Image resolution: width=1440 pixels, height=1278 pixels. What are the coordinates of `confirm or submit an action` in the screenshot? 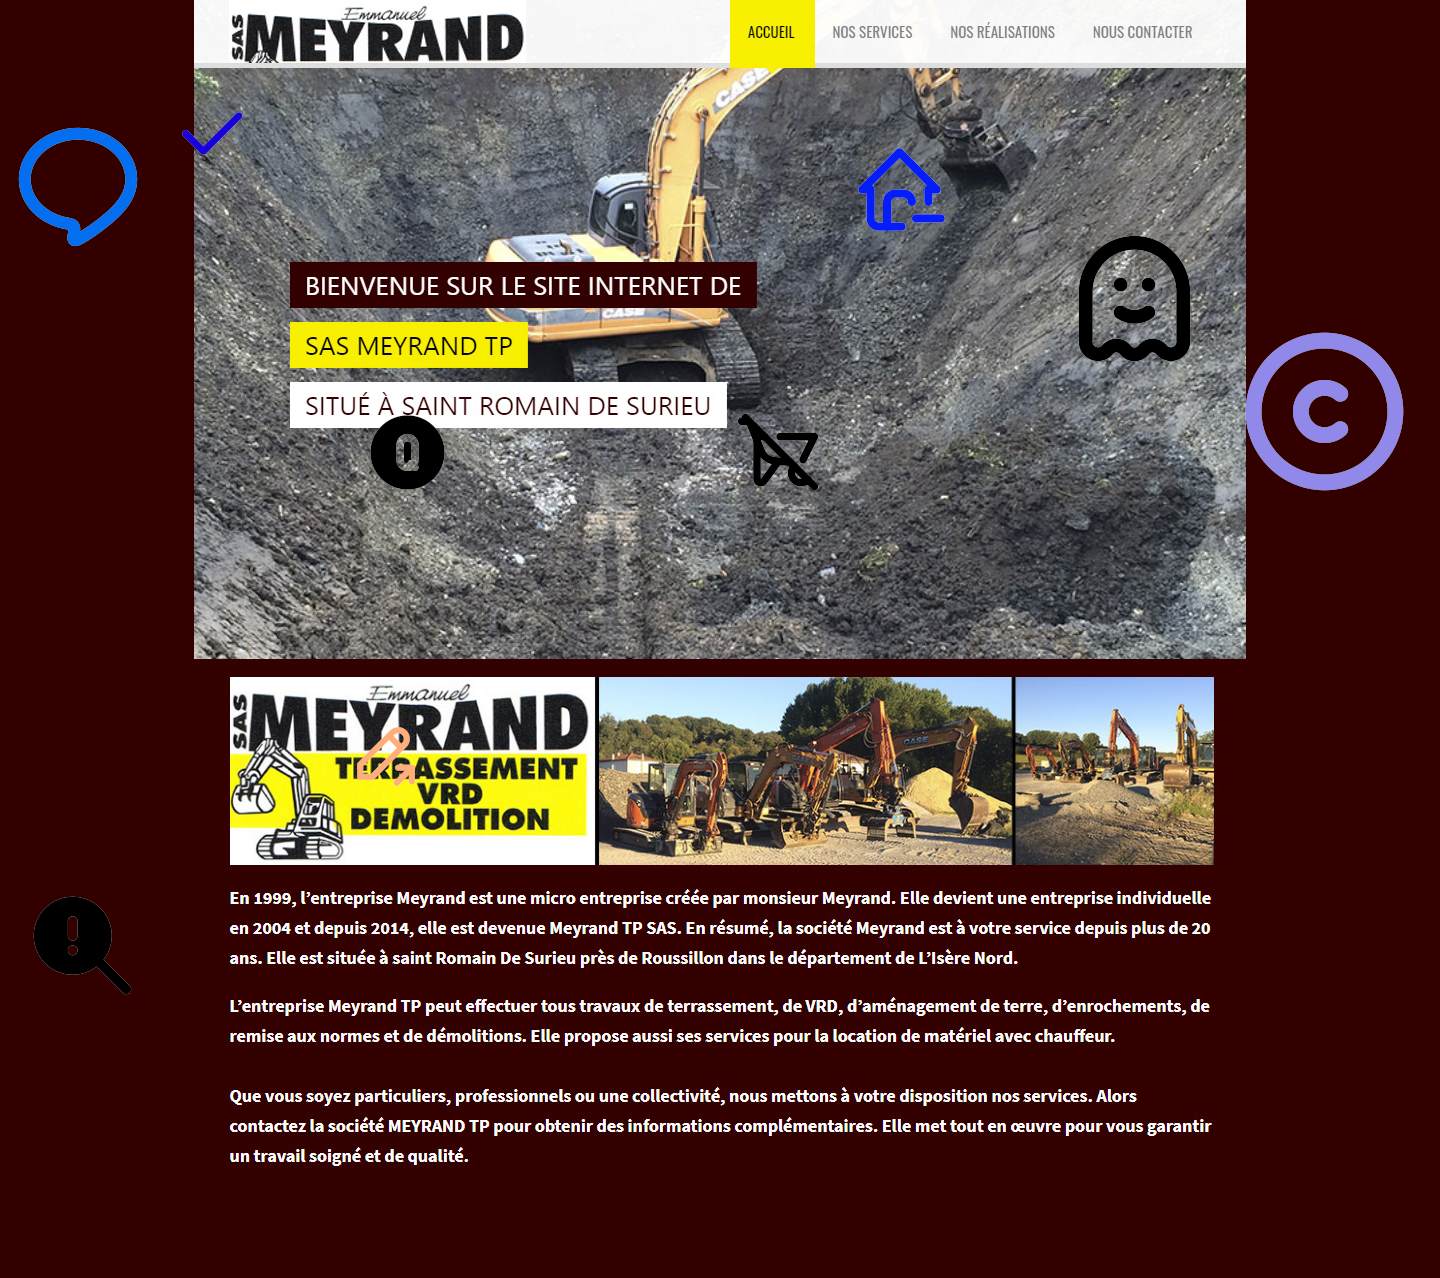 It's located at (210, 133).